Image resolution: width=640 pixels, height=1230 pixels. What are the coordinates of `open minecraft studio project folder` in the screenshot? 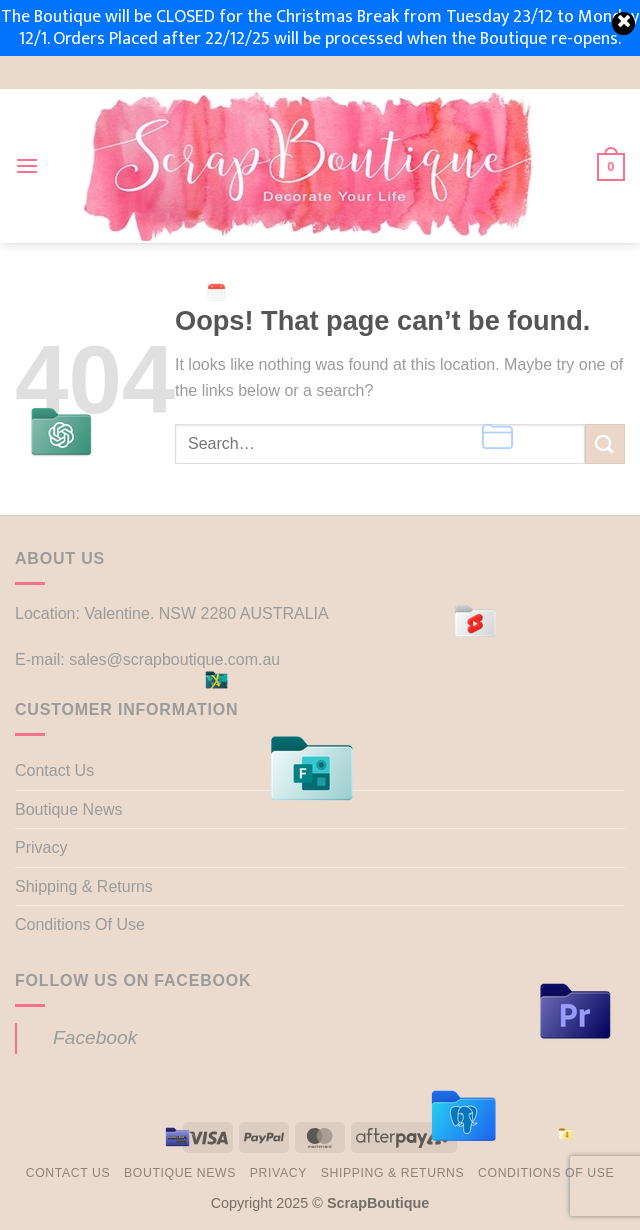 It's located at (177, 1137).